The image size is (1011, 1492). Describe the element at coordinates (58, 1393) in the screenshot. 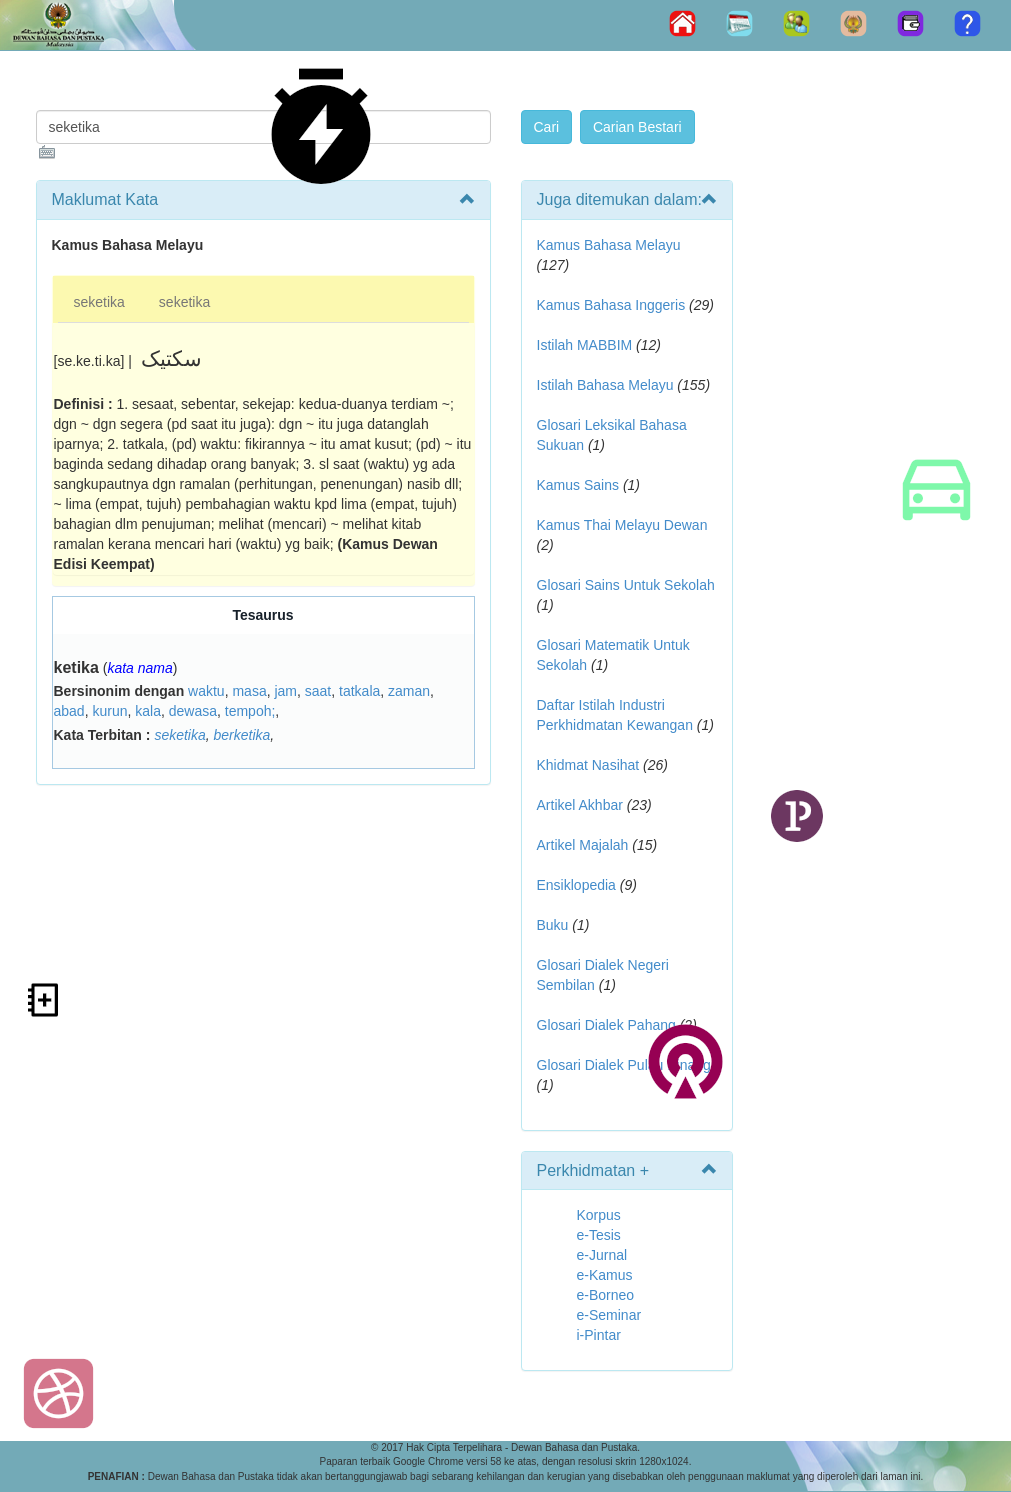

I see `link to dribbble profile` at that location.